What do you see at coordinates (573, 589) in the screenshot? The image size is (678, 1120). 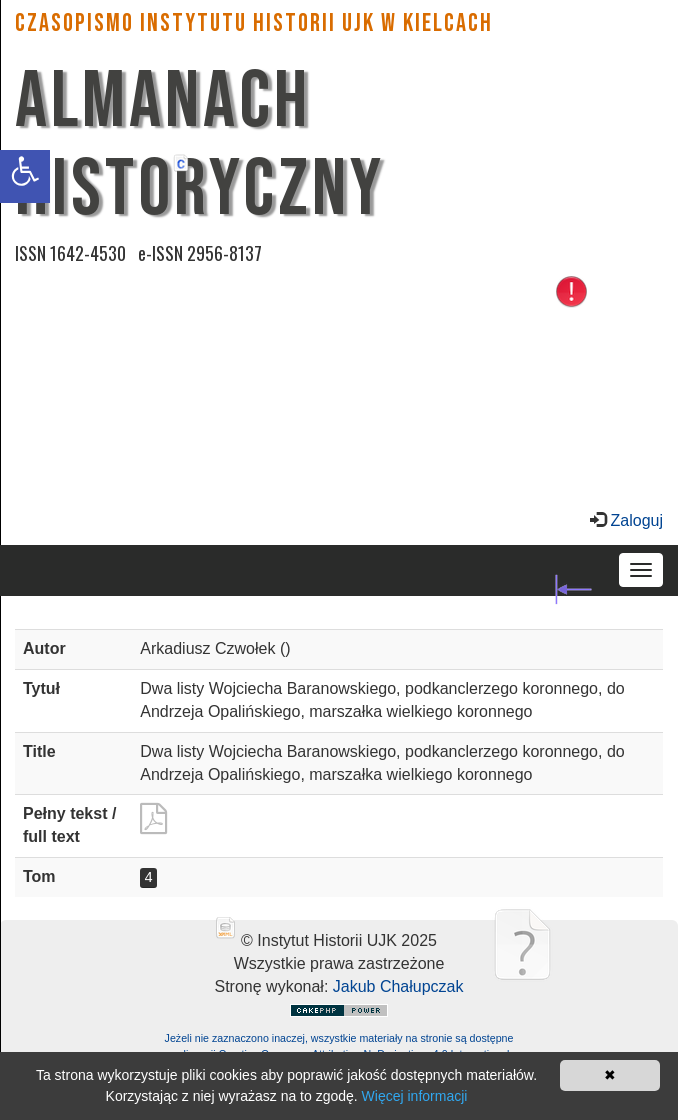 I see `go to the first item in a list or sequence` at bounding box center [573, 589].